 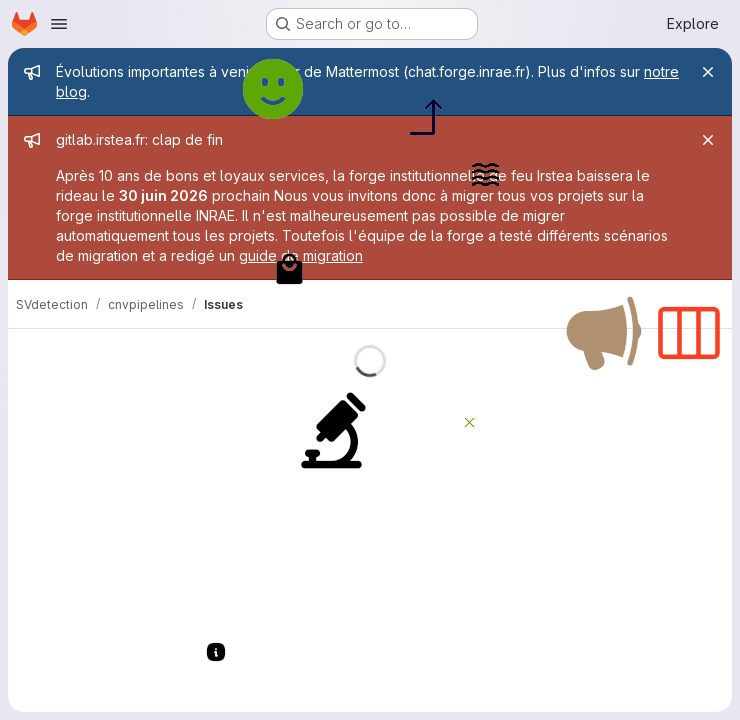 I want to click on close or dismiss a dialog, so click(x=469, y=422).